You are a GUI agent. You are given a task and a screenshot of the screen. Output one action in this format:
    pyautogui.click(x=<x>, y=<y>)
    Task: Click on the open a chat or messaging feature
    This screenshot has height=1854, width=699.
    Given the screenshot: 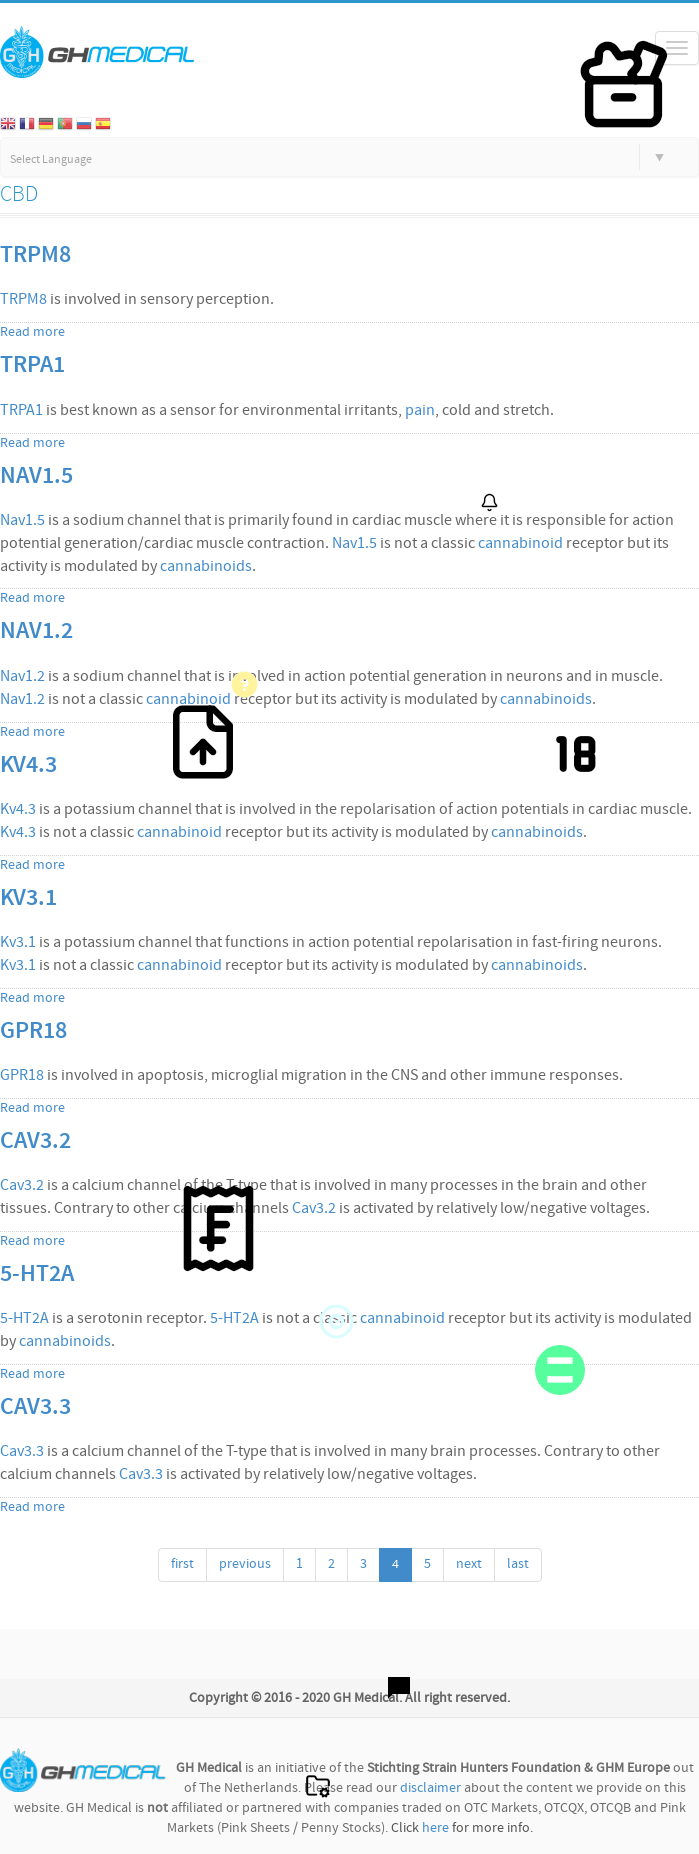 What is the action you would take?
    pyautogui.click(x=399, y=1688)
    